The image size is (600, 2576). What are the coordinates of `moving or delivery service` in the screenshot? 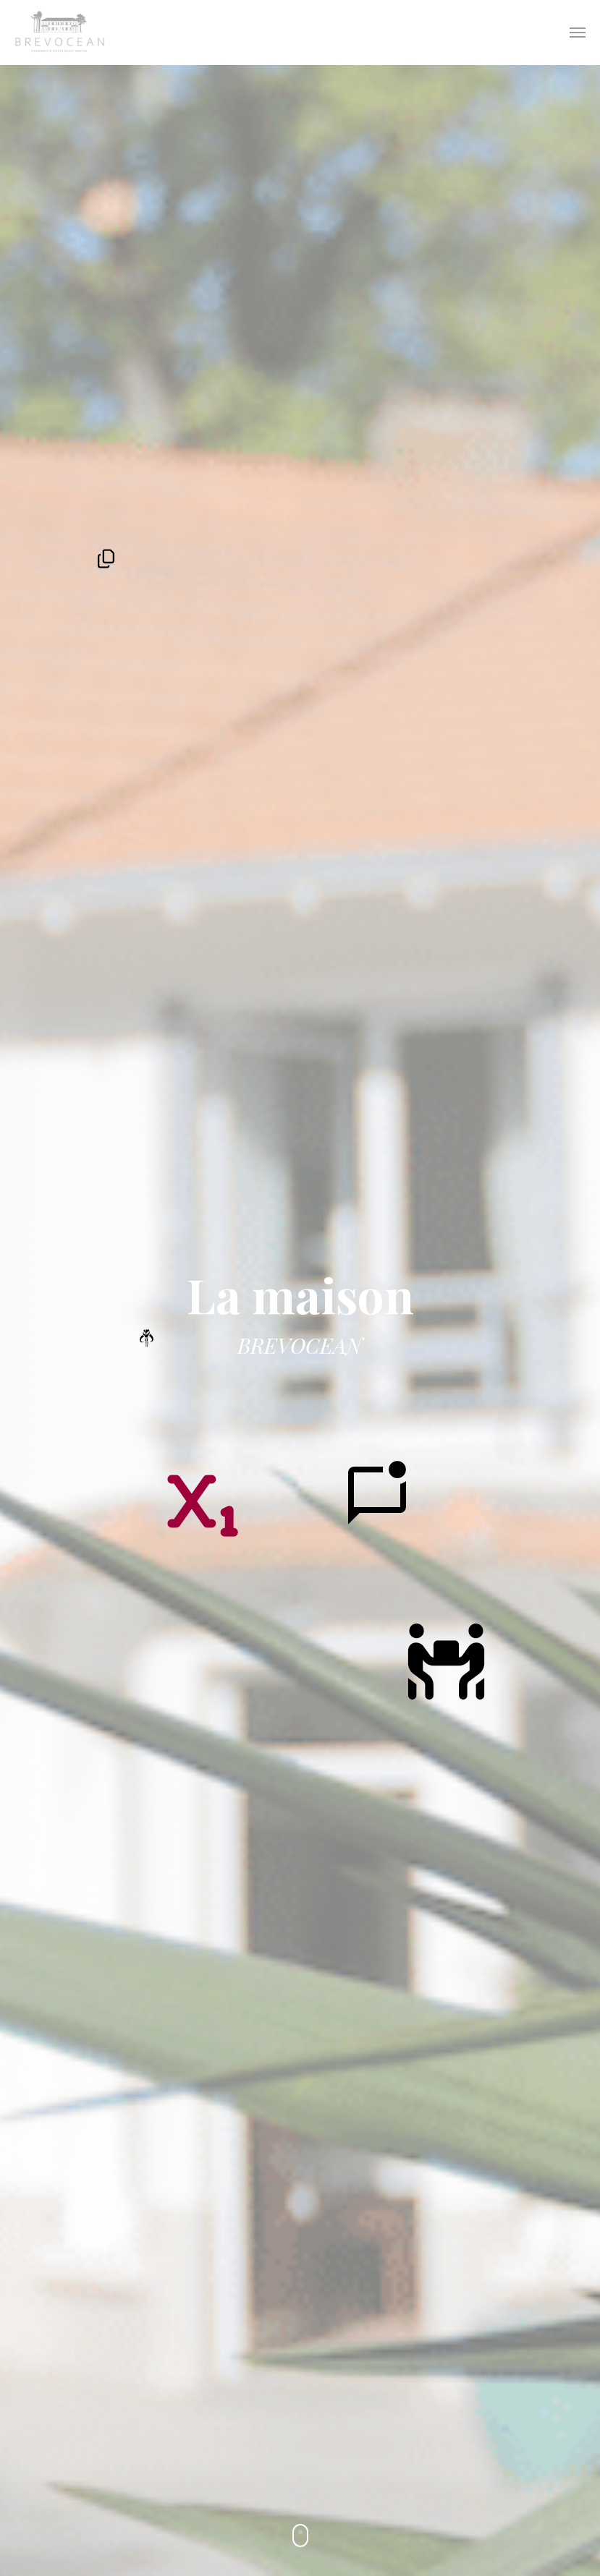 It's located at (446, 1661).